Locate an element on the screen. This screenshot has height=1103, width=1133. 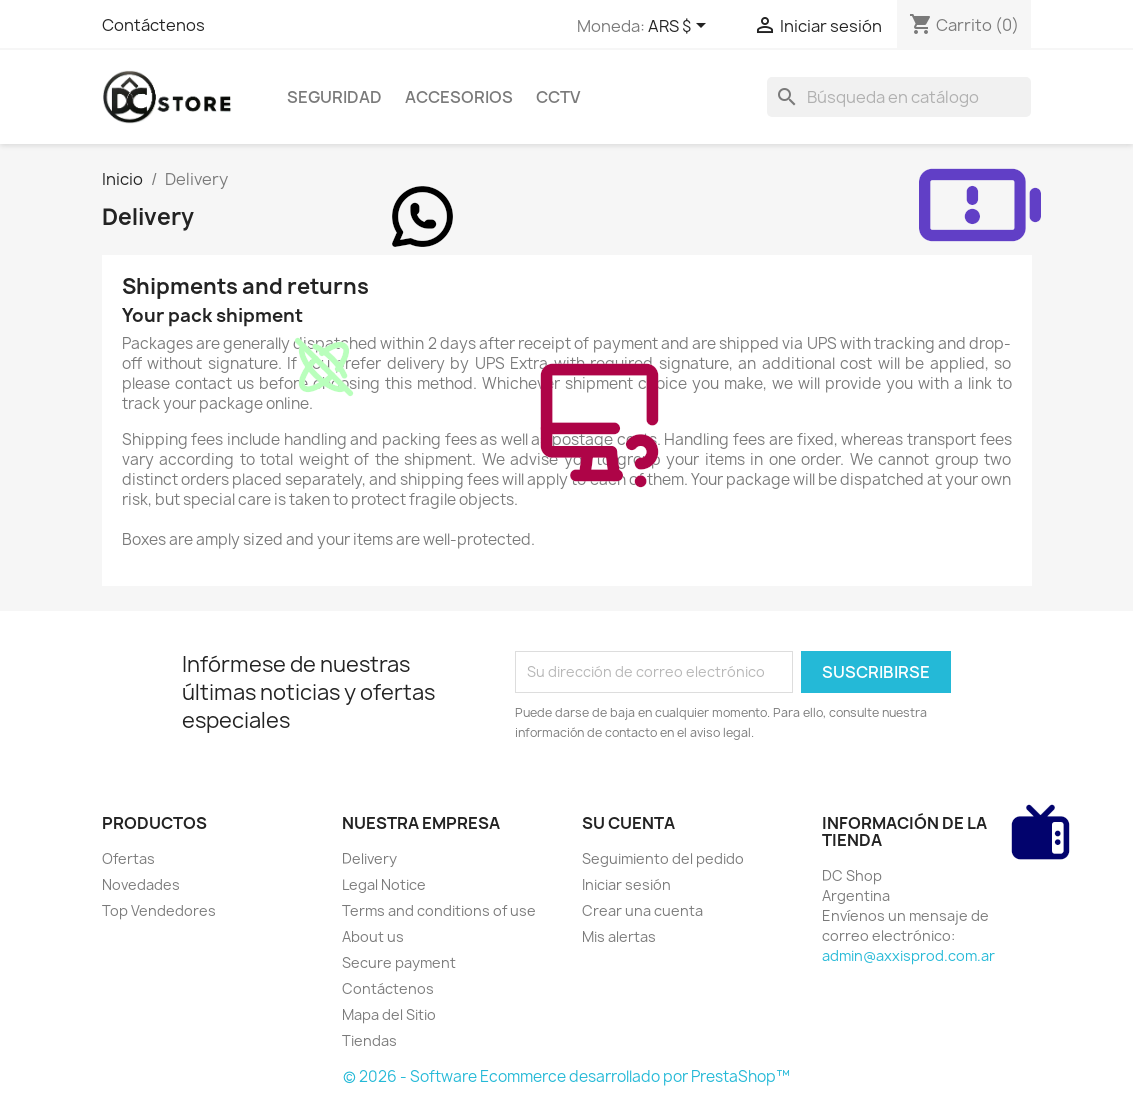
get help or support for your desktop device is located at coordinates (599, 422).